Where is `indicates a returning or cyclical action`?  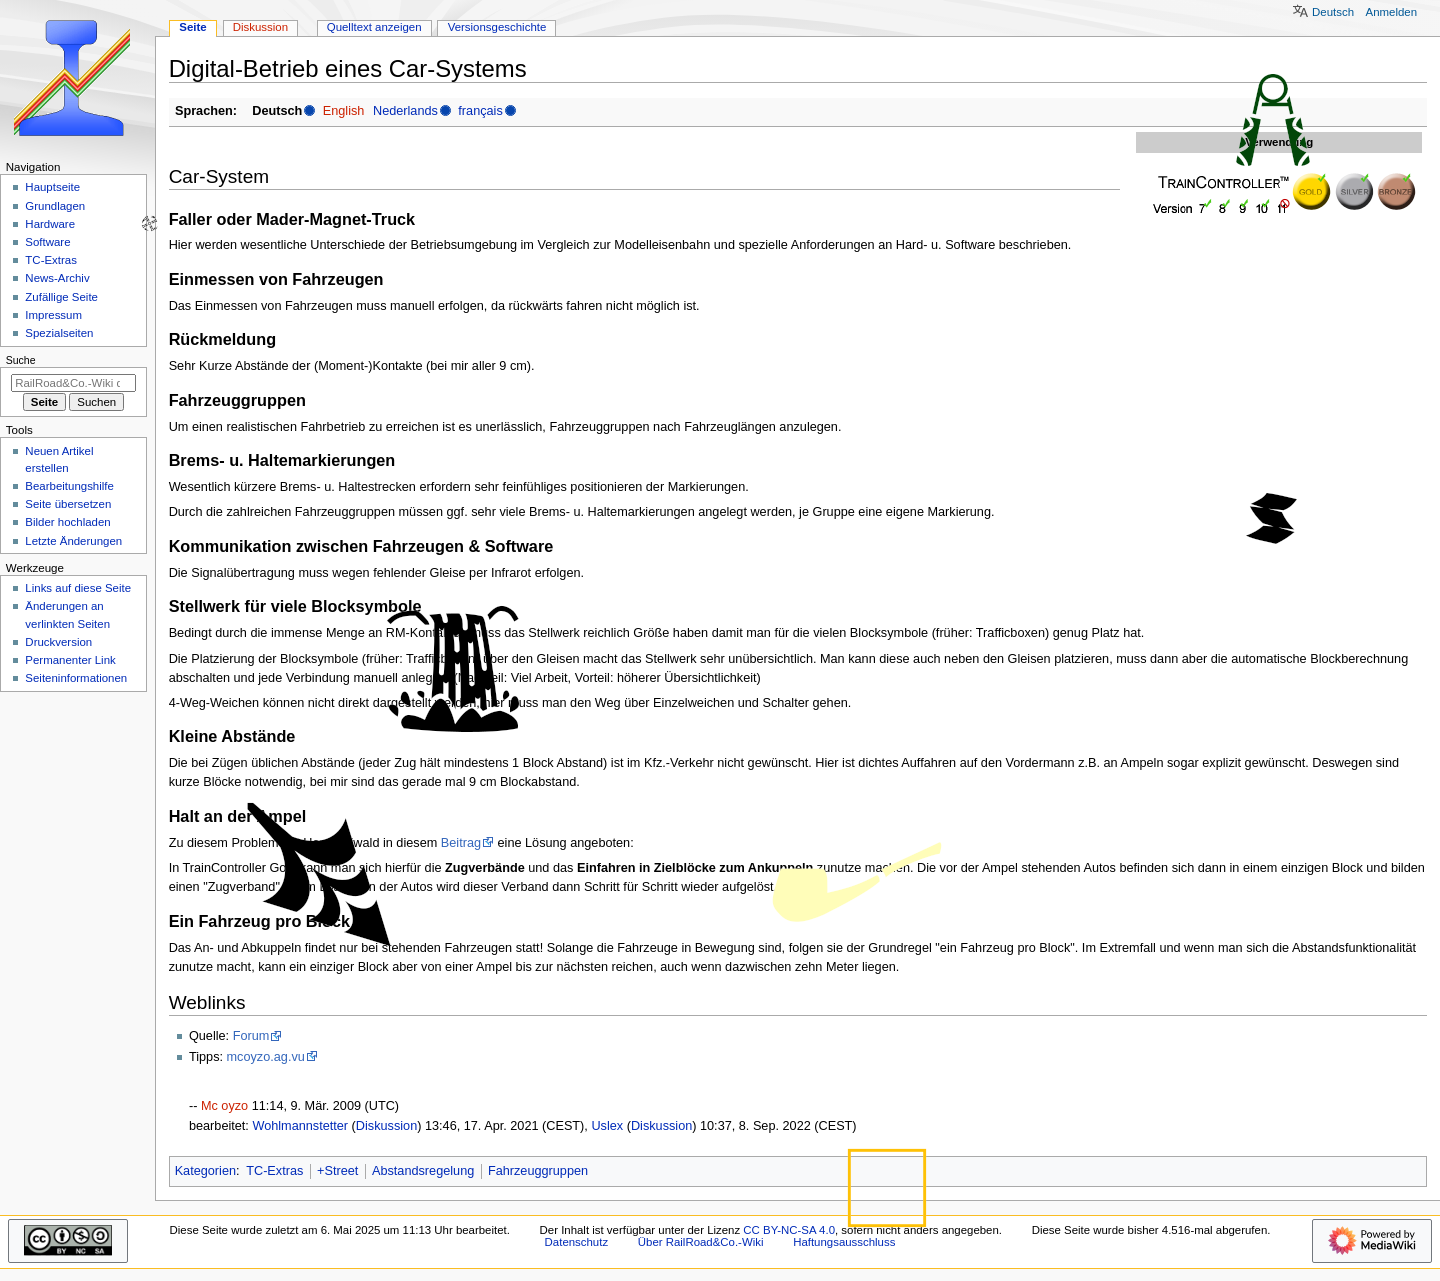 indicates a returning or cyclical action is located at coordinates (149, 223).